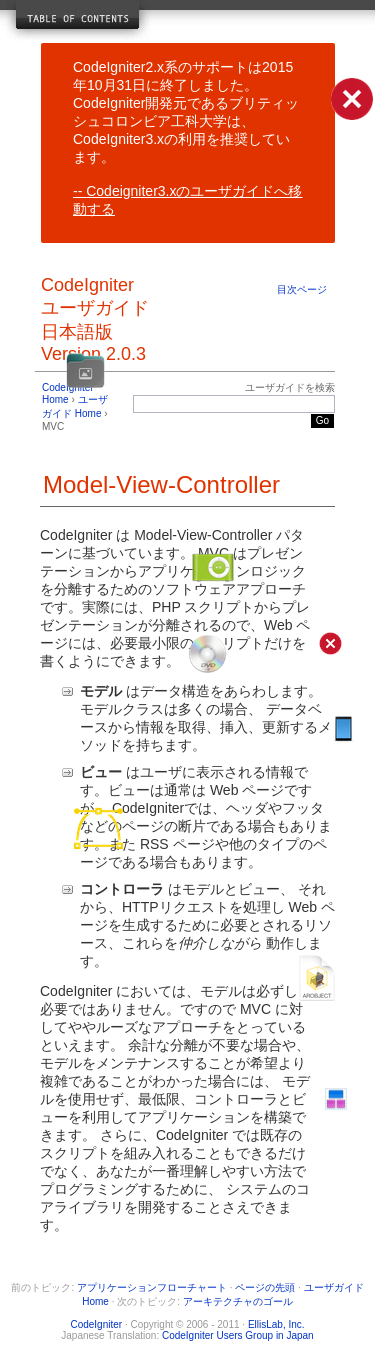  I want to click on indicates a connected iPad mini device, so click(343, 726).